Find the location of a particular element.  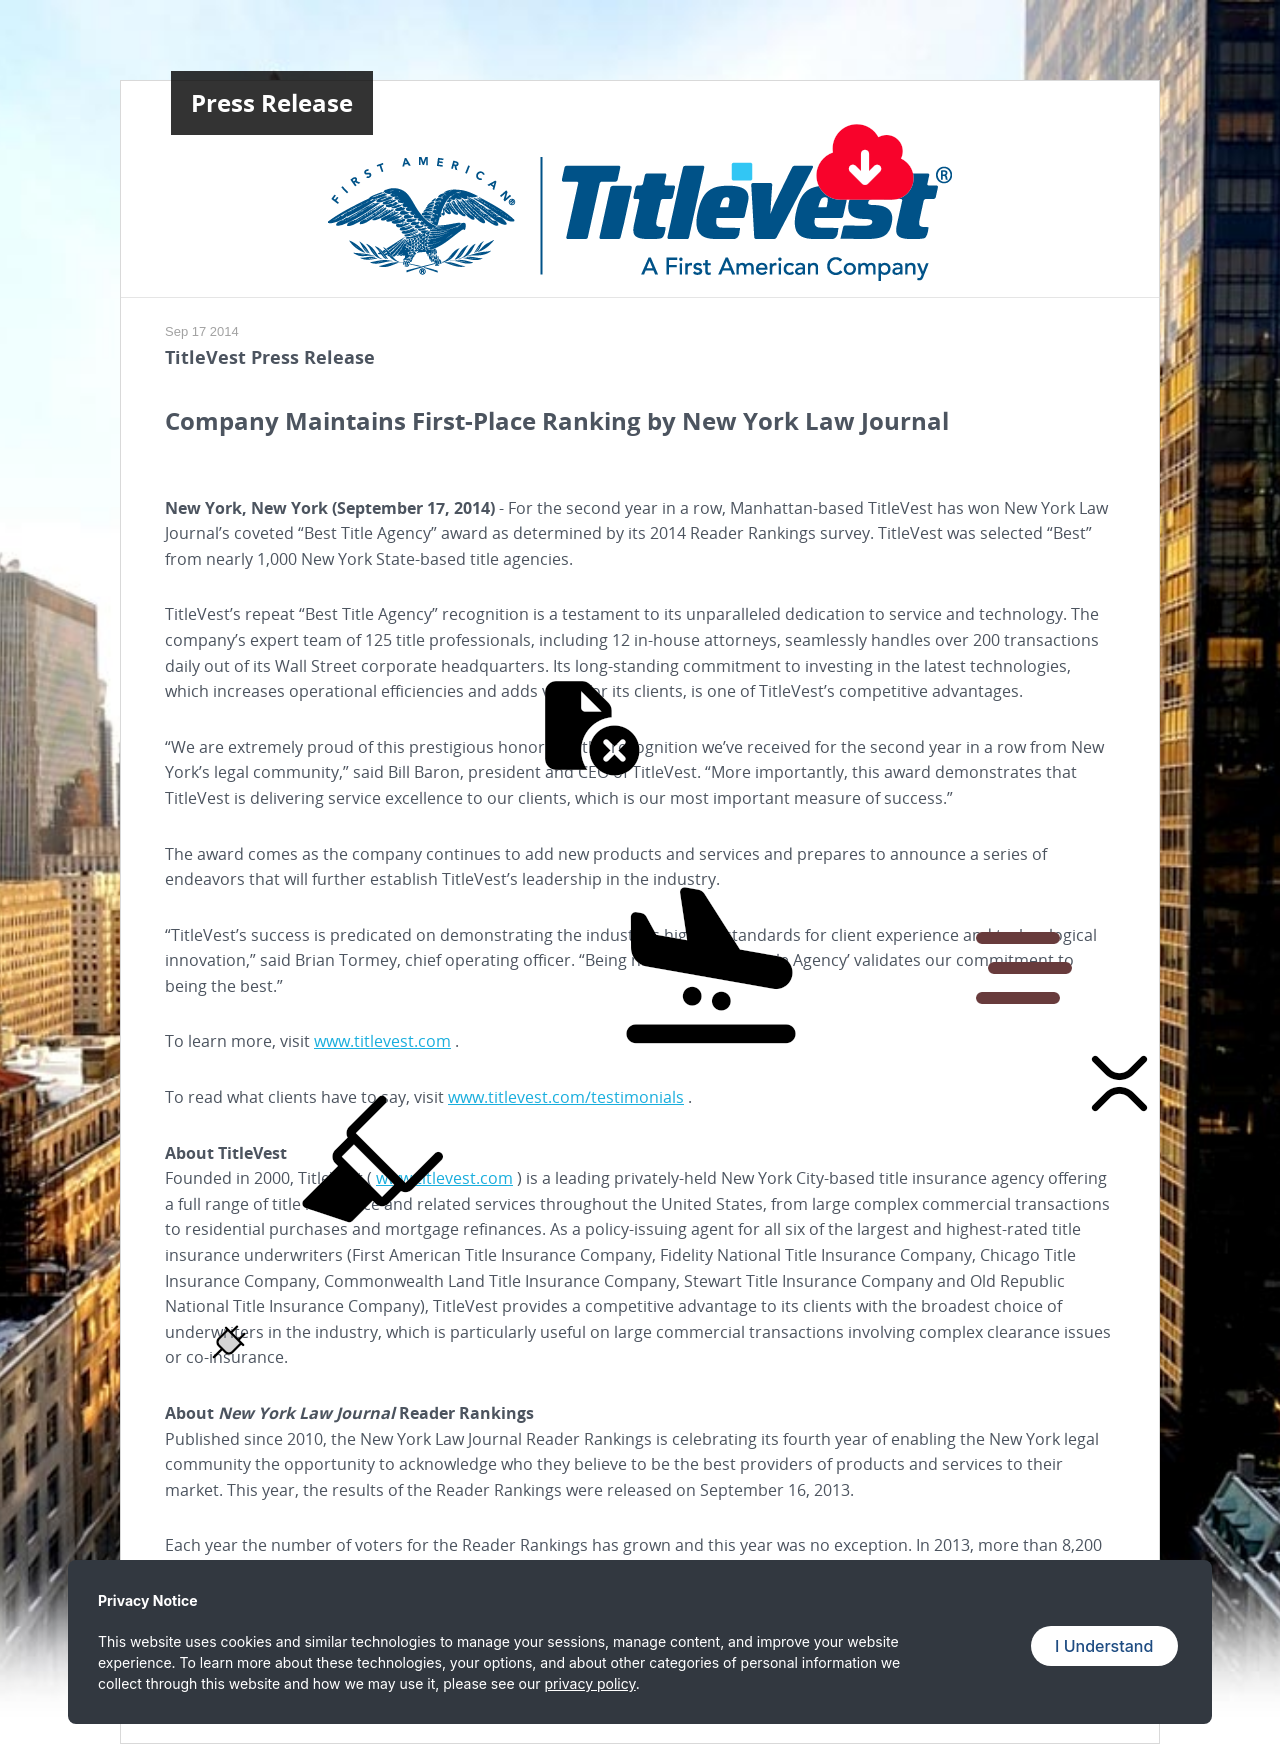

delete or remove a file is located at coordinates (589, 725).